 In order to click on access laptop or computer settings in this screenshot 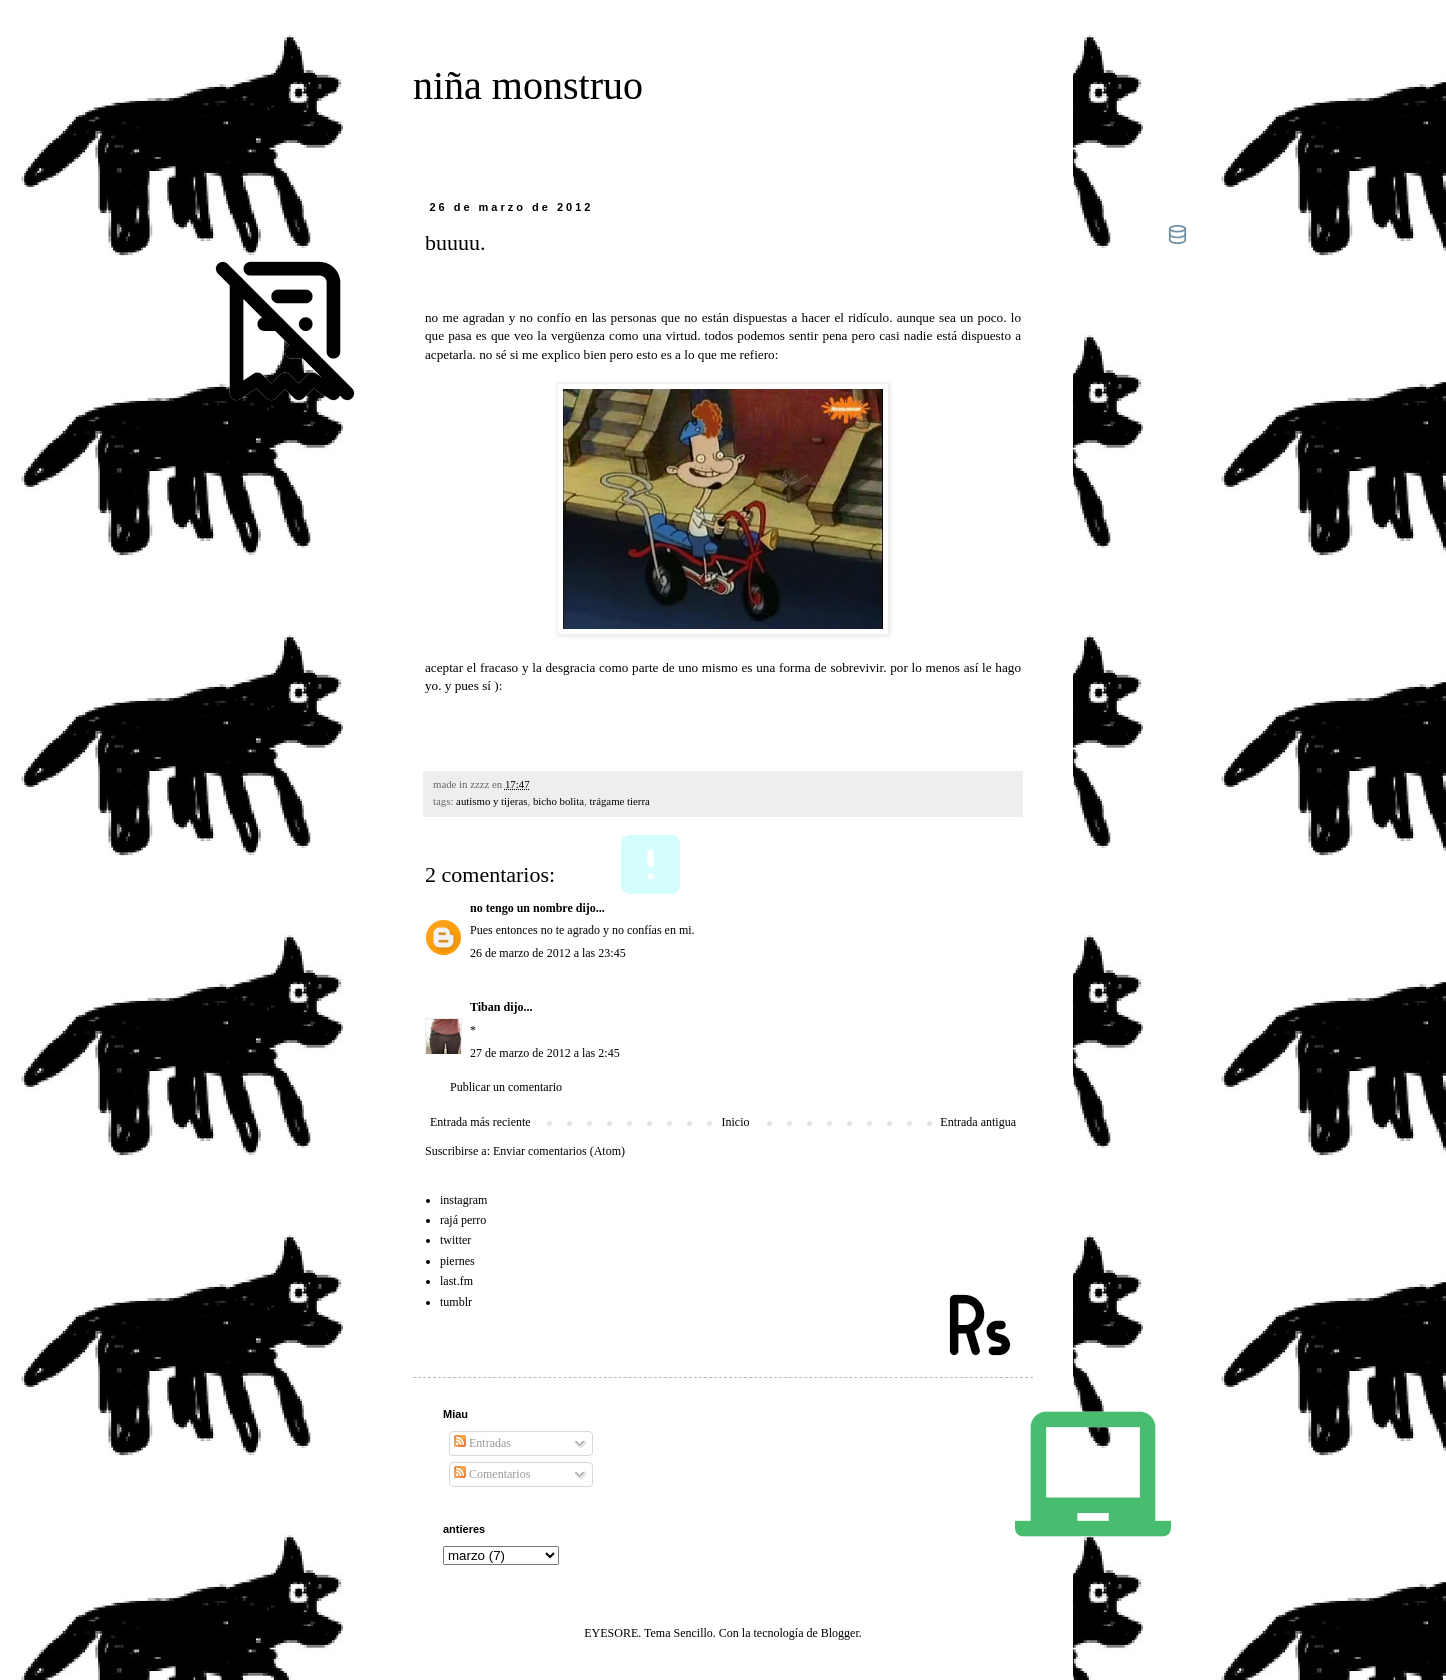, I will do `click(1093, 1474)`.